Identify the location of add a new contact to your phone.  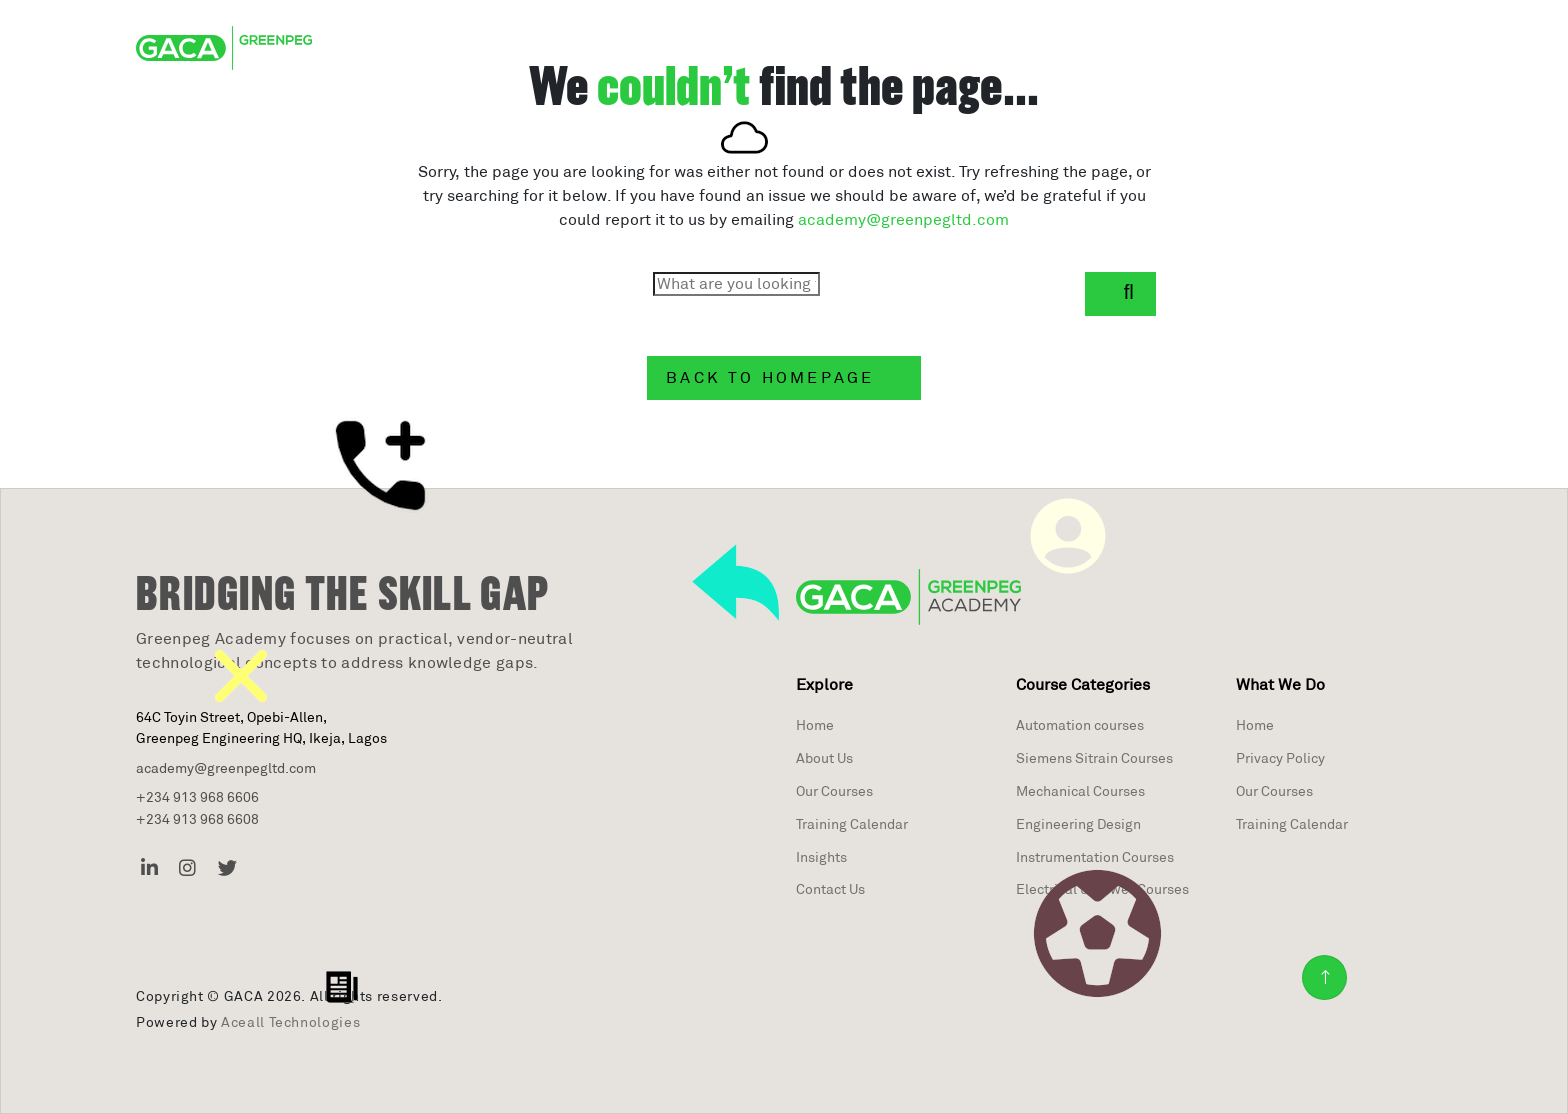
(380, 465).